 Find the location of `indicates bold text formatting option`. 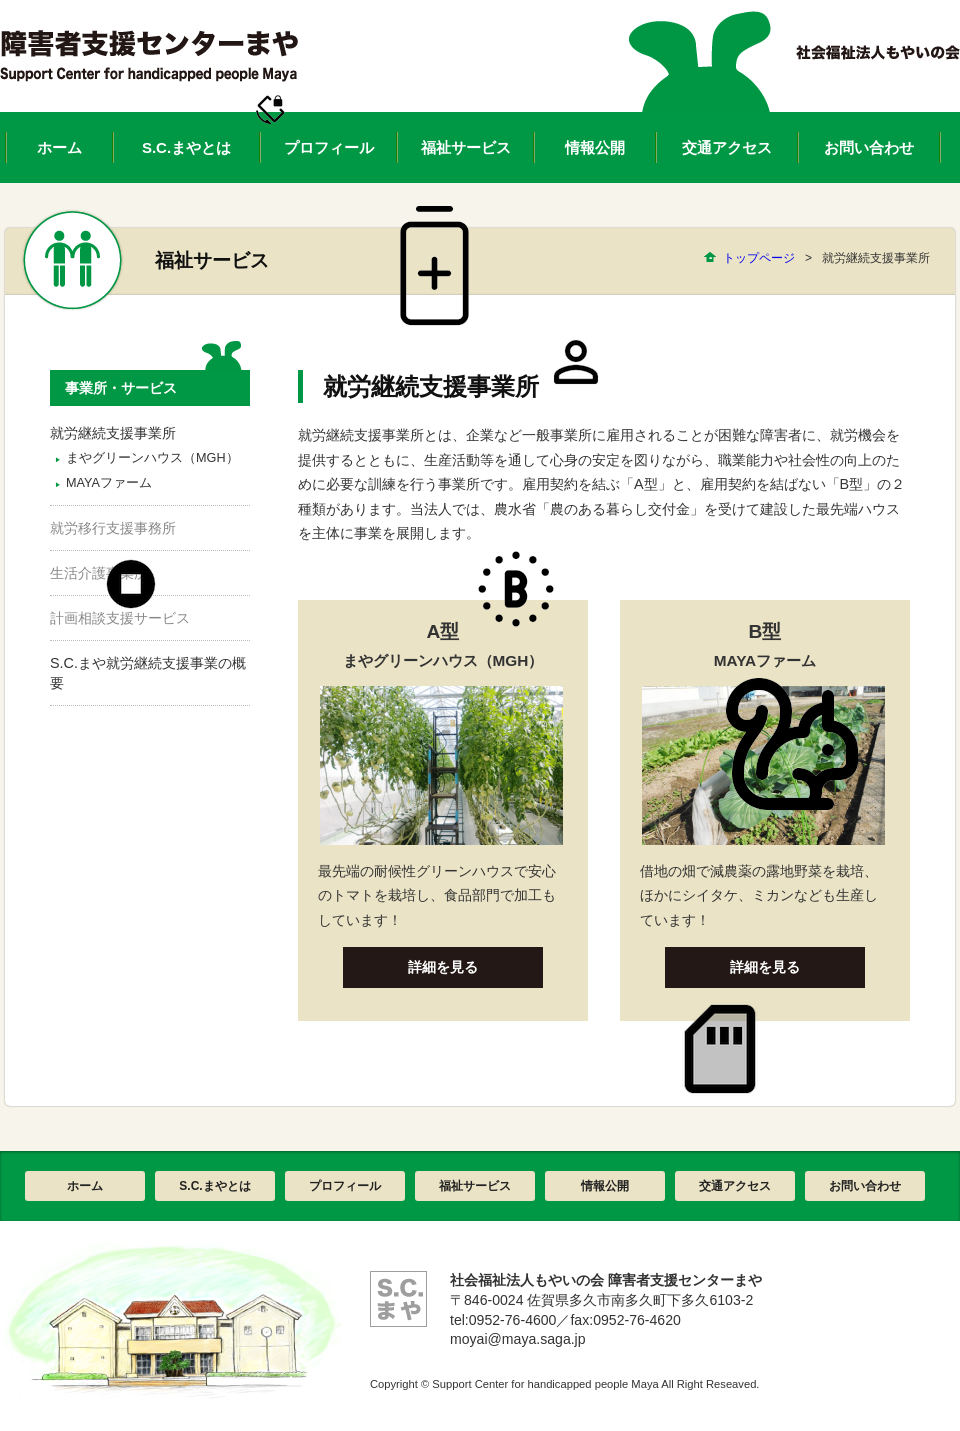

indicates bold text formatting option is located at coordinates (516, 589).